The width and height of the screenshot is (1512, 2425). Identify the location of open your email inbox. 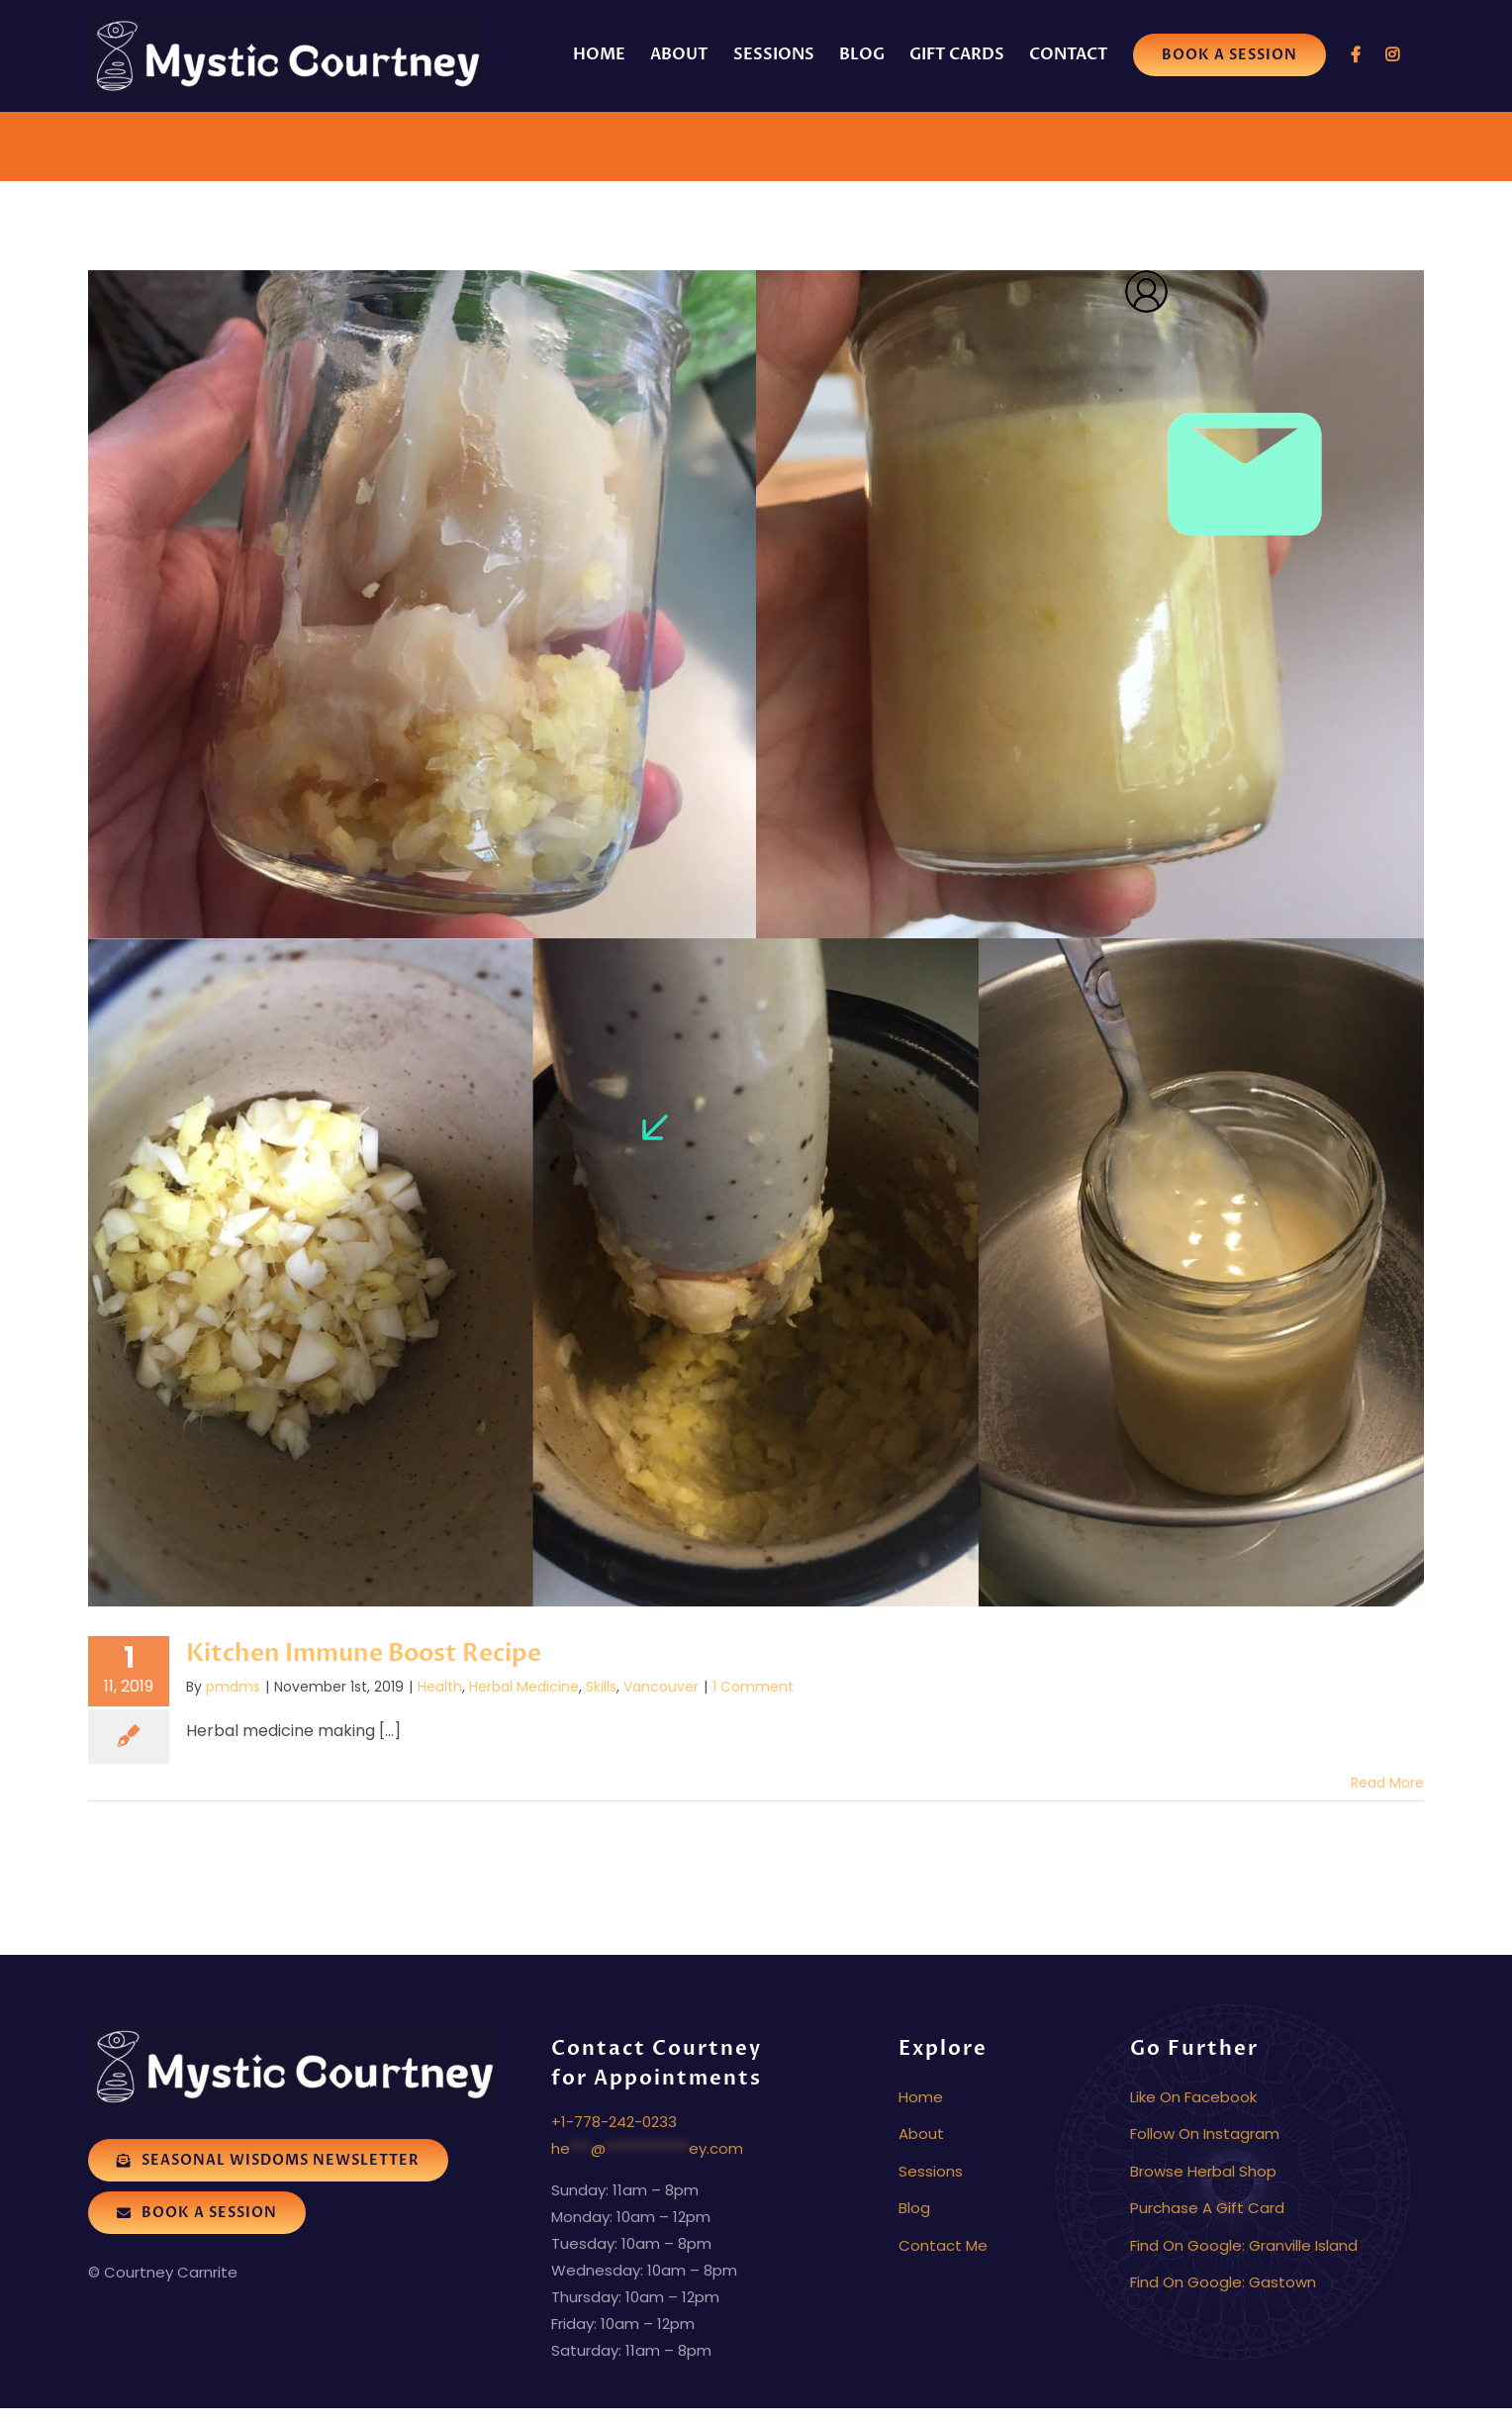
(1245, 474).